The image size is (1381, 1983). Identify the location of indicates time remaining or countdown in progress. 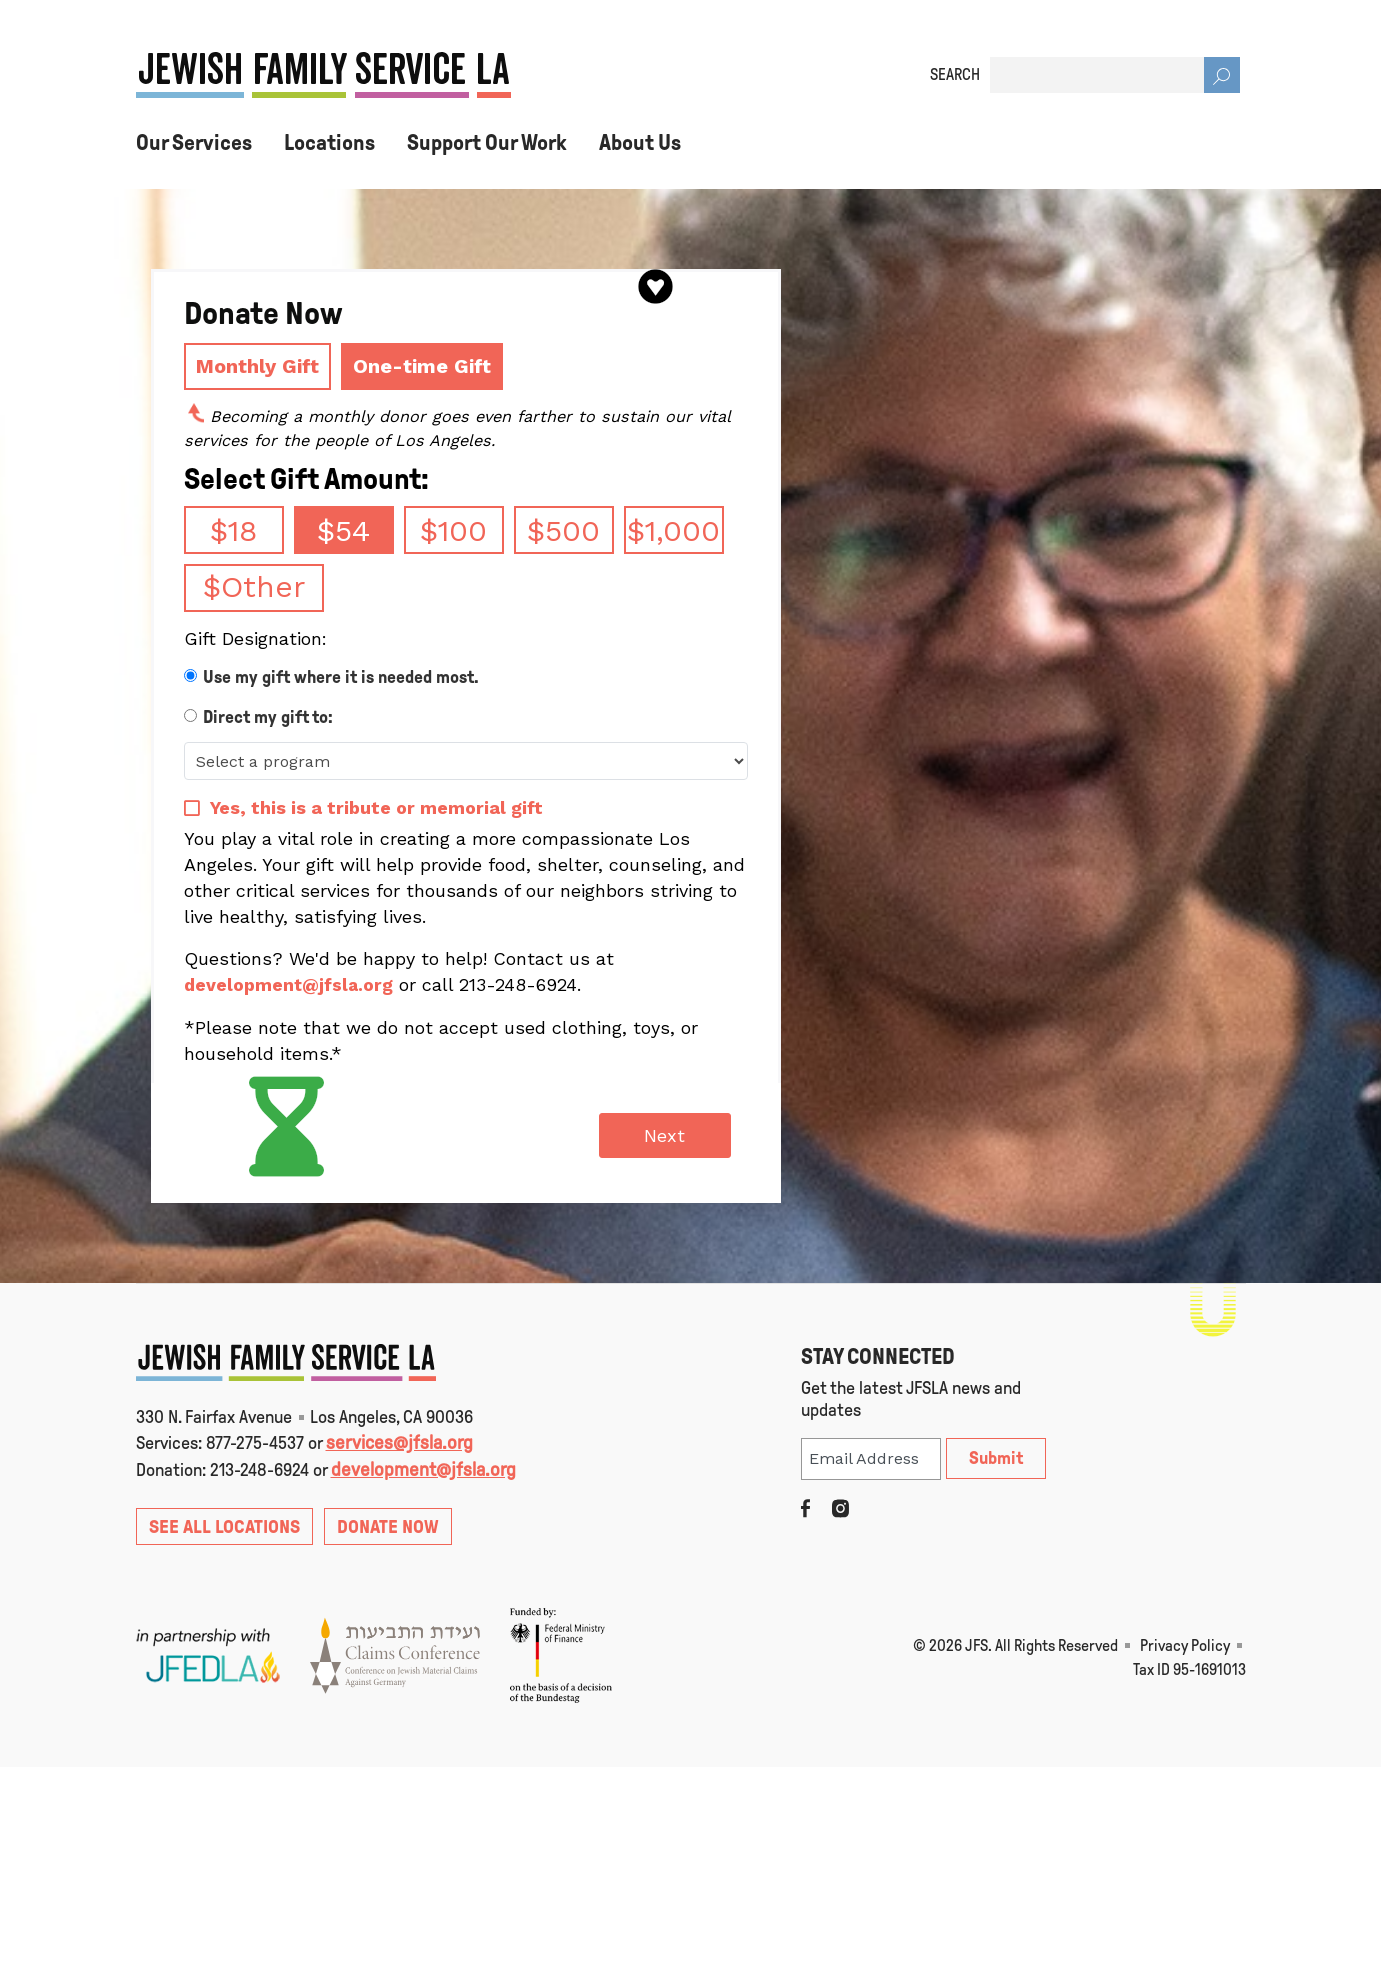
(286, 1126).